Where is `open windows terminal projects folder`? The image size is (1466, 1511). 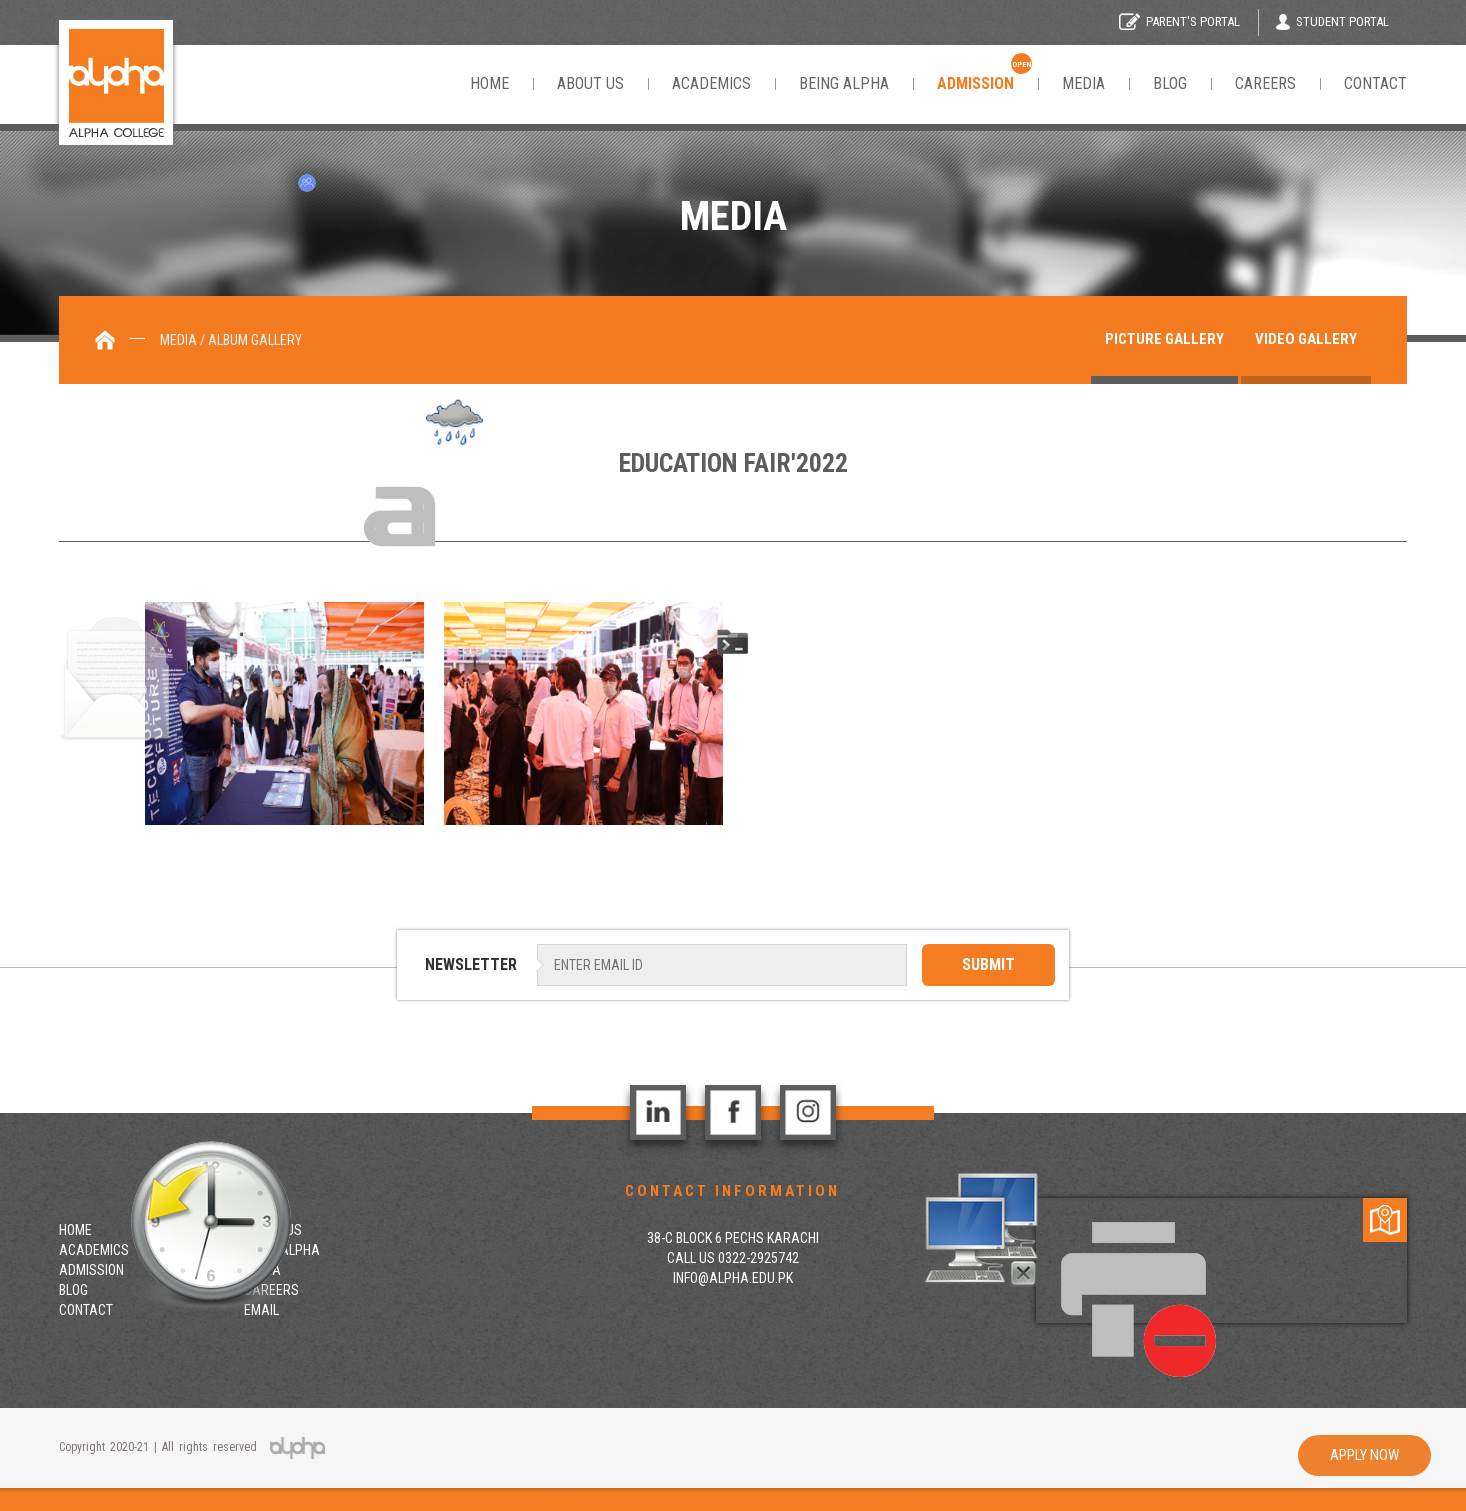
open windows terminal projects folder is located at coordinates (732, 642).